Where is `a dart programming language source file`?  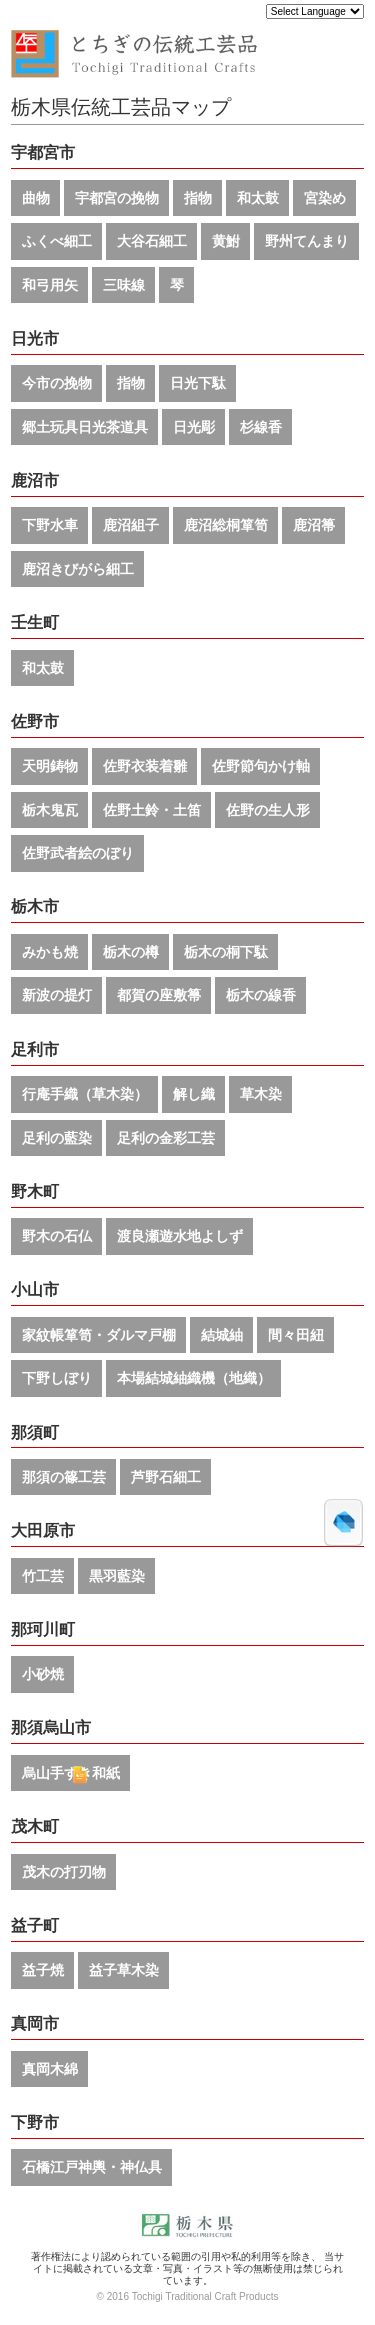 a dart programming language source file is located at coordinates (343, 1522).